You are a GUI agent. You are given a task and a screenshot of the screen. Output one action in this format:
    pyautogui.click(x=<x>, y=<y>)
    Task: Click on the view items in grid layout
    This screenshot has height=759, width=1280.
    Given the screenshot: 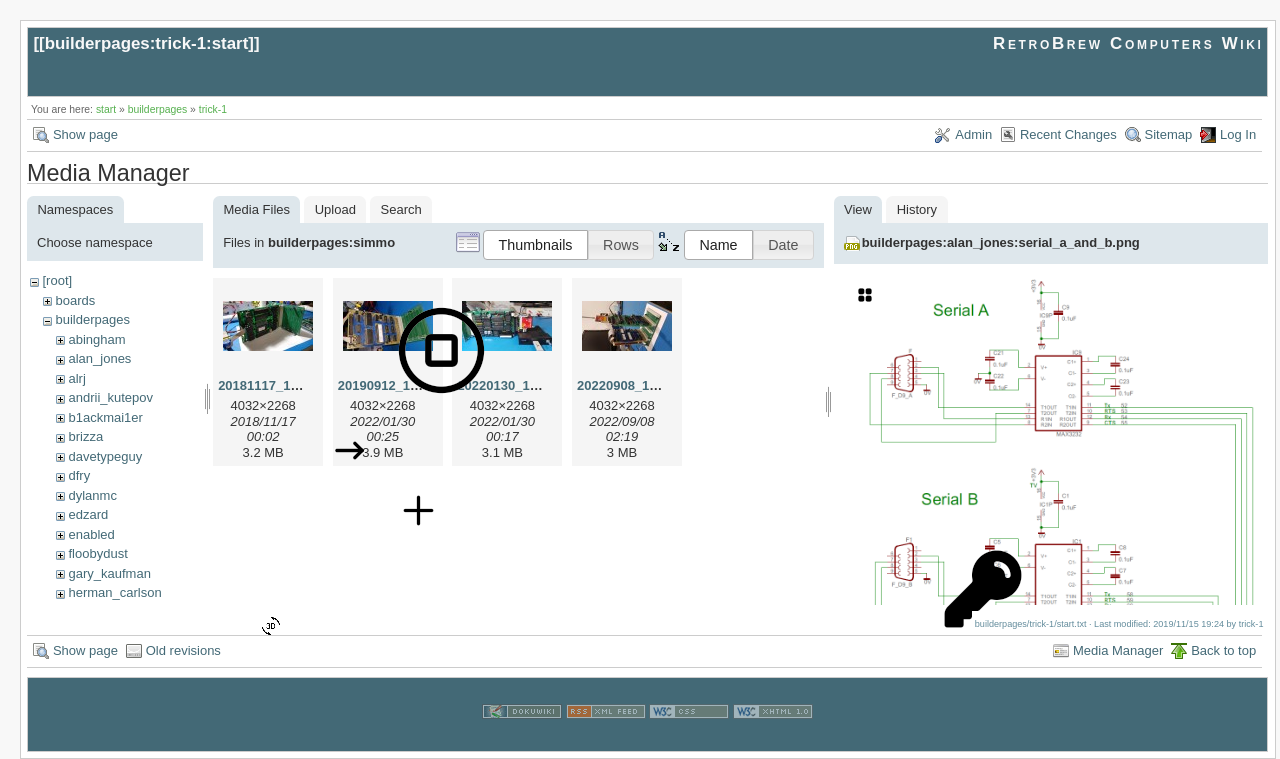 What is the action you would take?
    pyautogui.click(x=865, y=295)
    